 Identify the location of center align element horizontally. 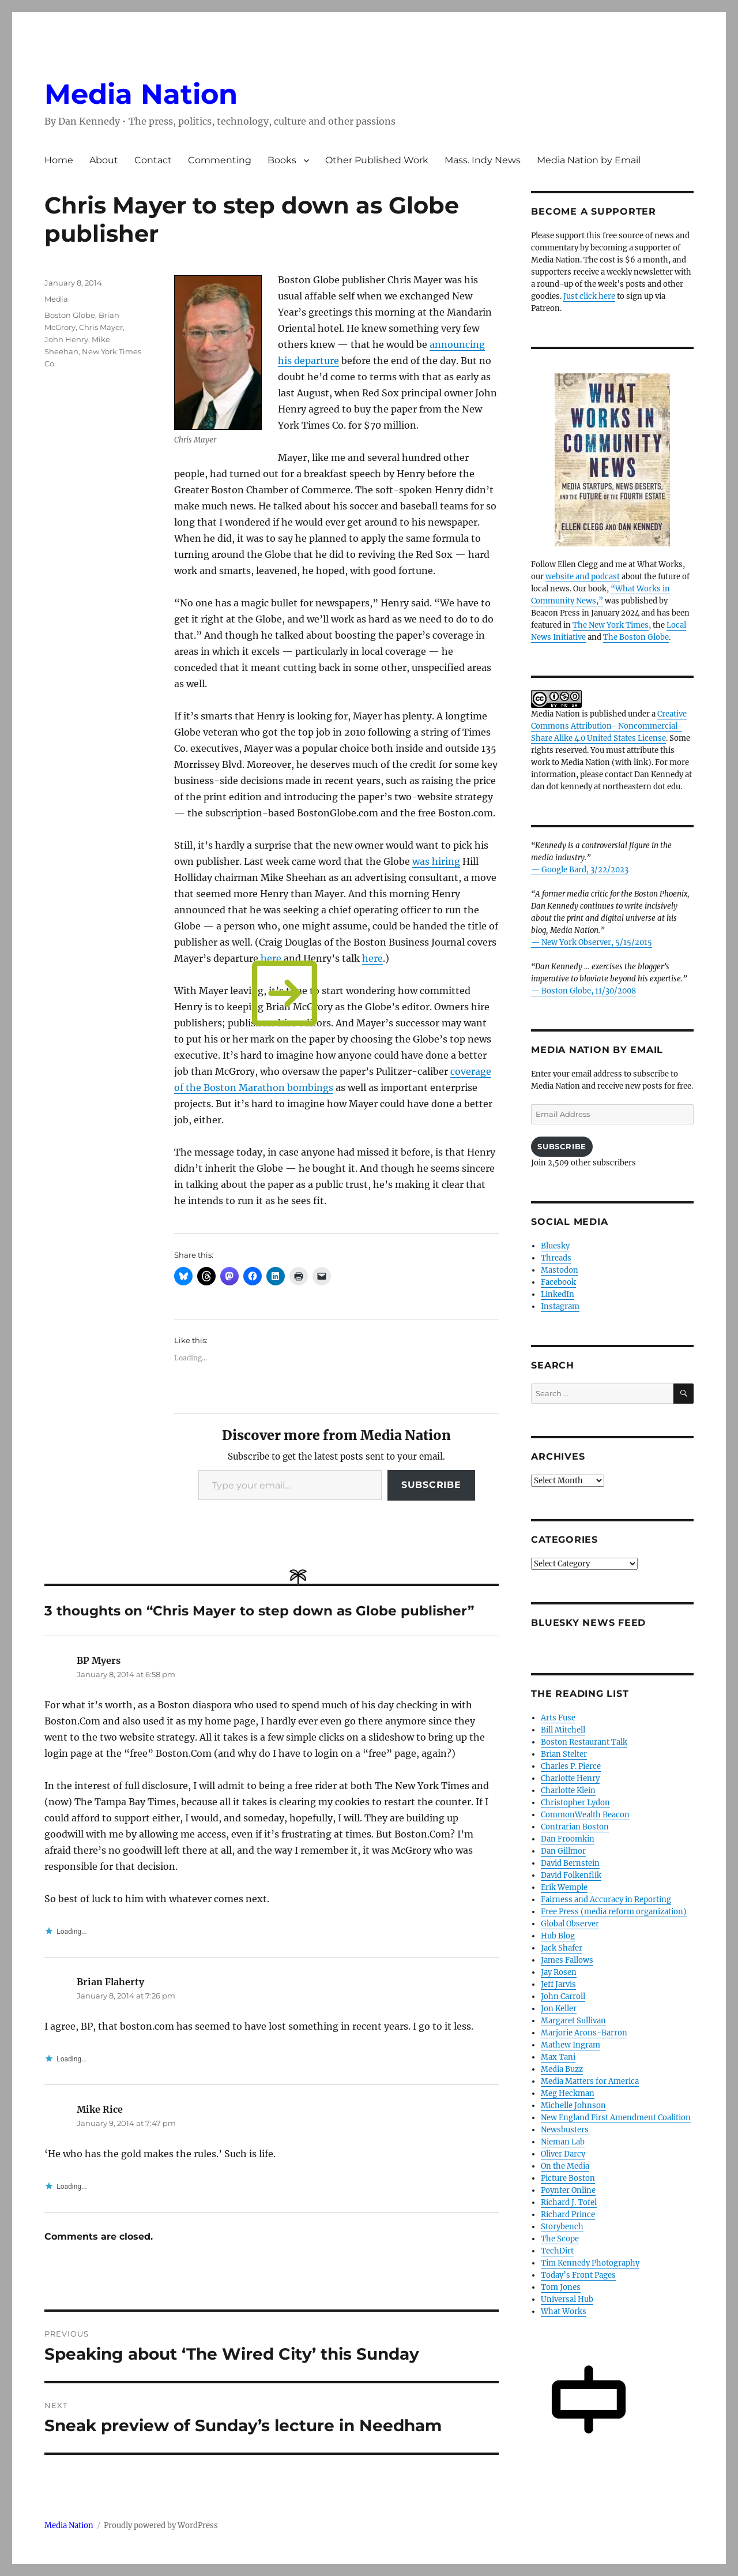
(589, 2399).